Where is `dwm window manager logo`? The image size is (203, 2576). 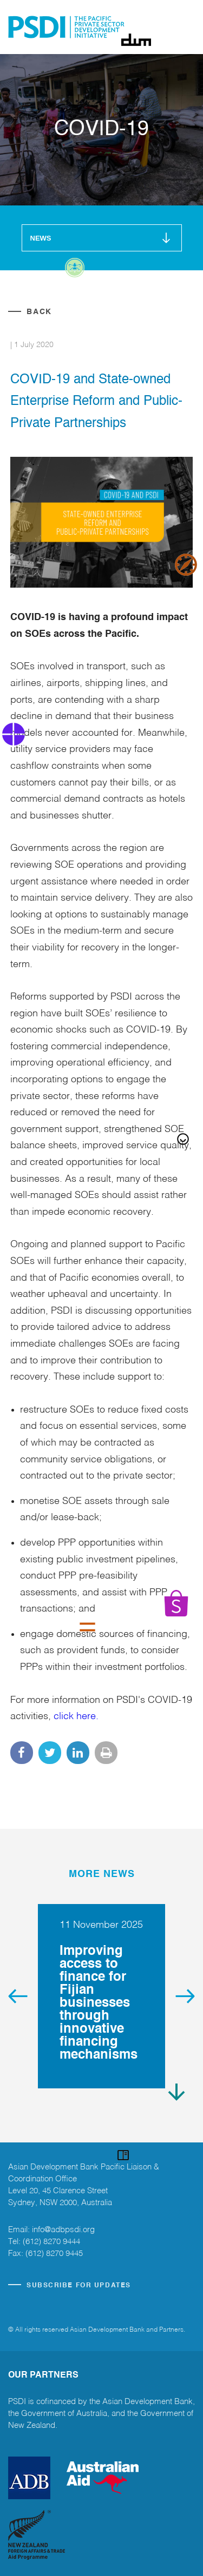
dwm window manager logo is located at coordinates (136, 39).